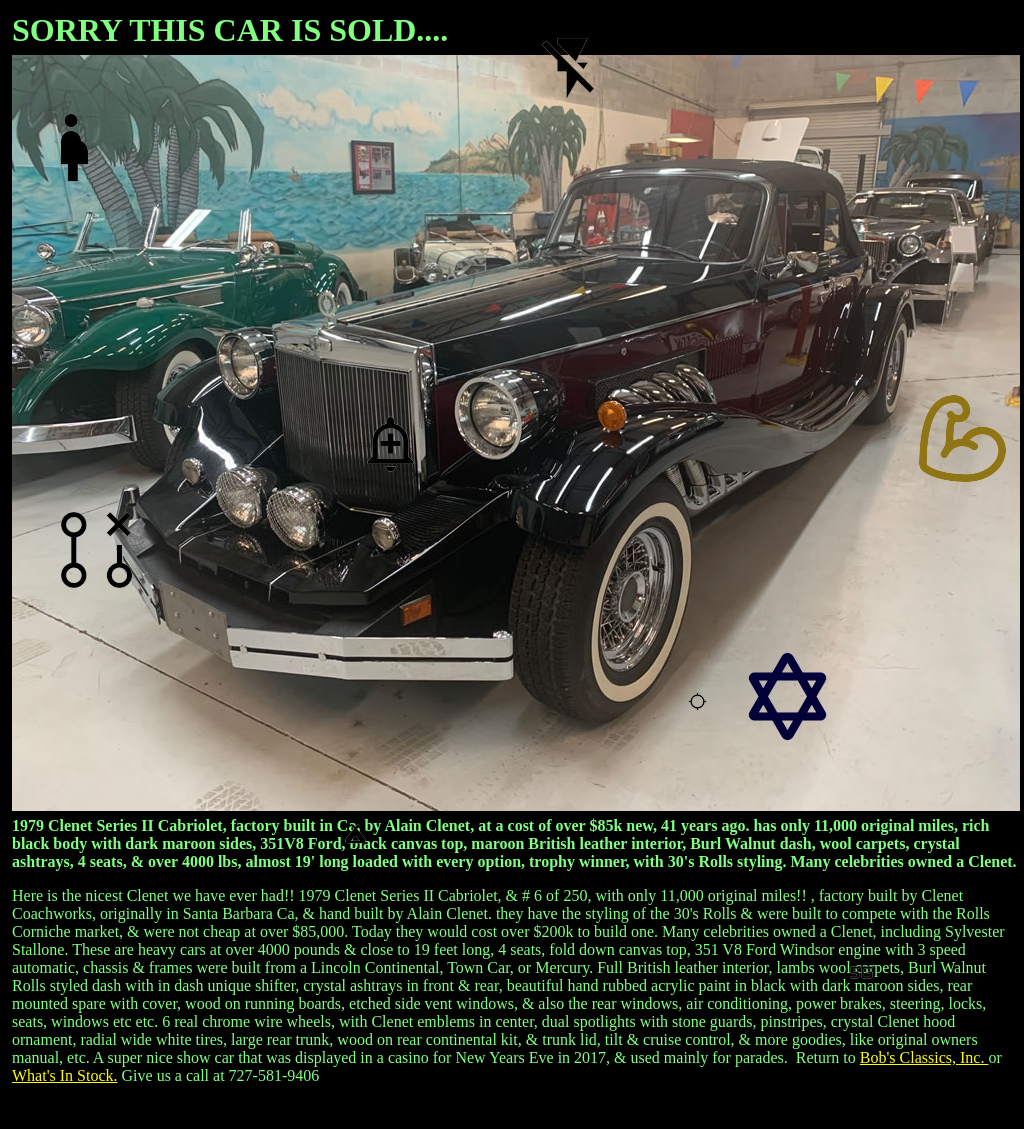 The width and height of the screenshot is (1024, 1129). Describe the element at coordinates (962, 438) in the screenshot. I see `indicates strength or power feature` at that location.